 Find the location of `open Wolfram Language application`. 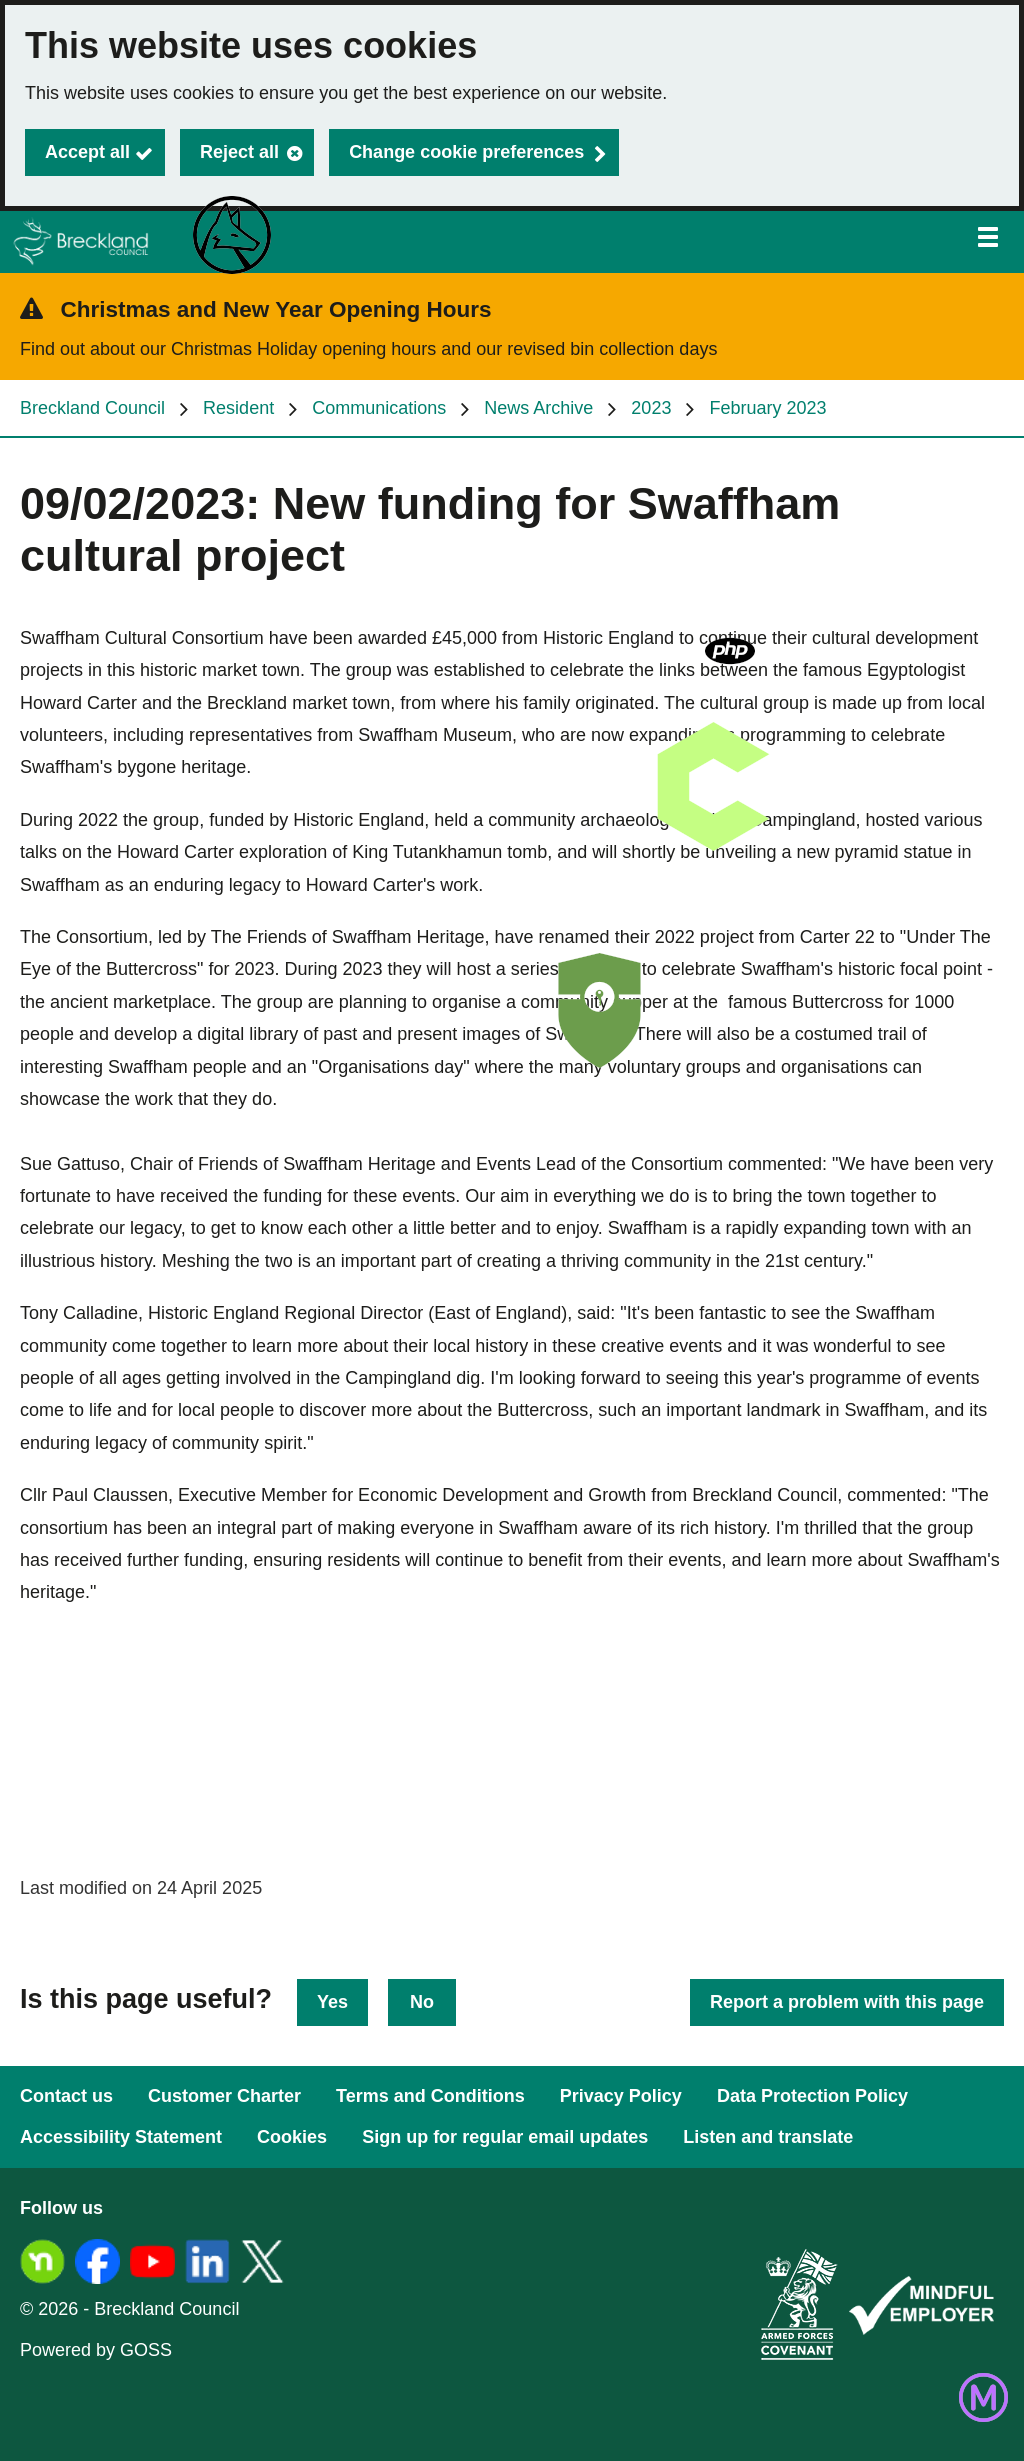

open Wolfram Language application is located at coordinates (232, 235).